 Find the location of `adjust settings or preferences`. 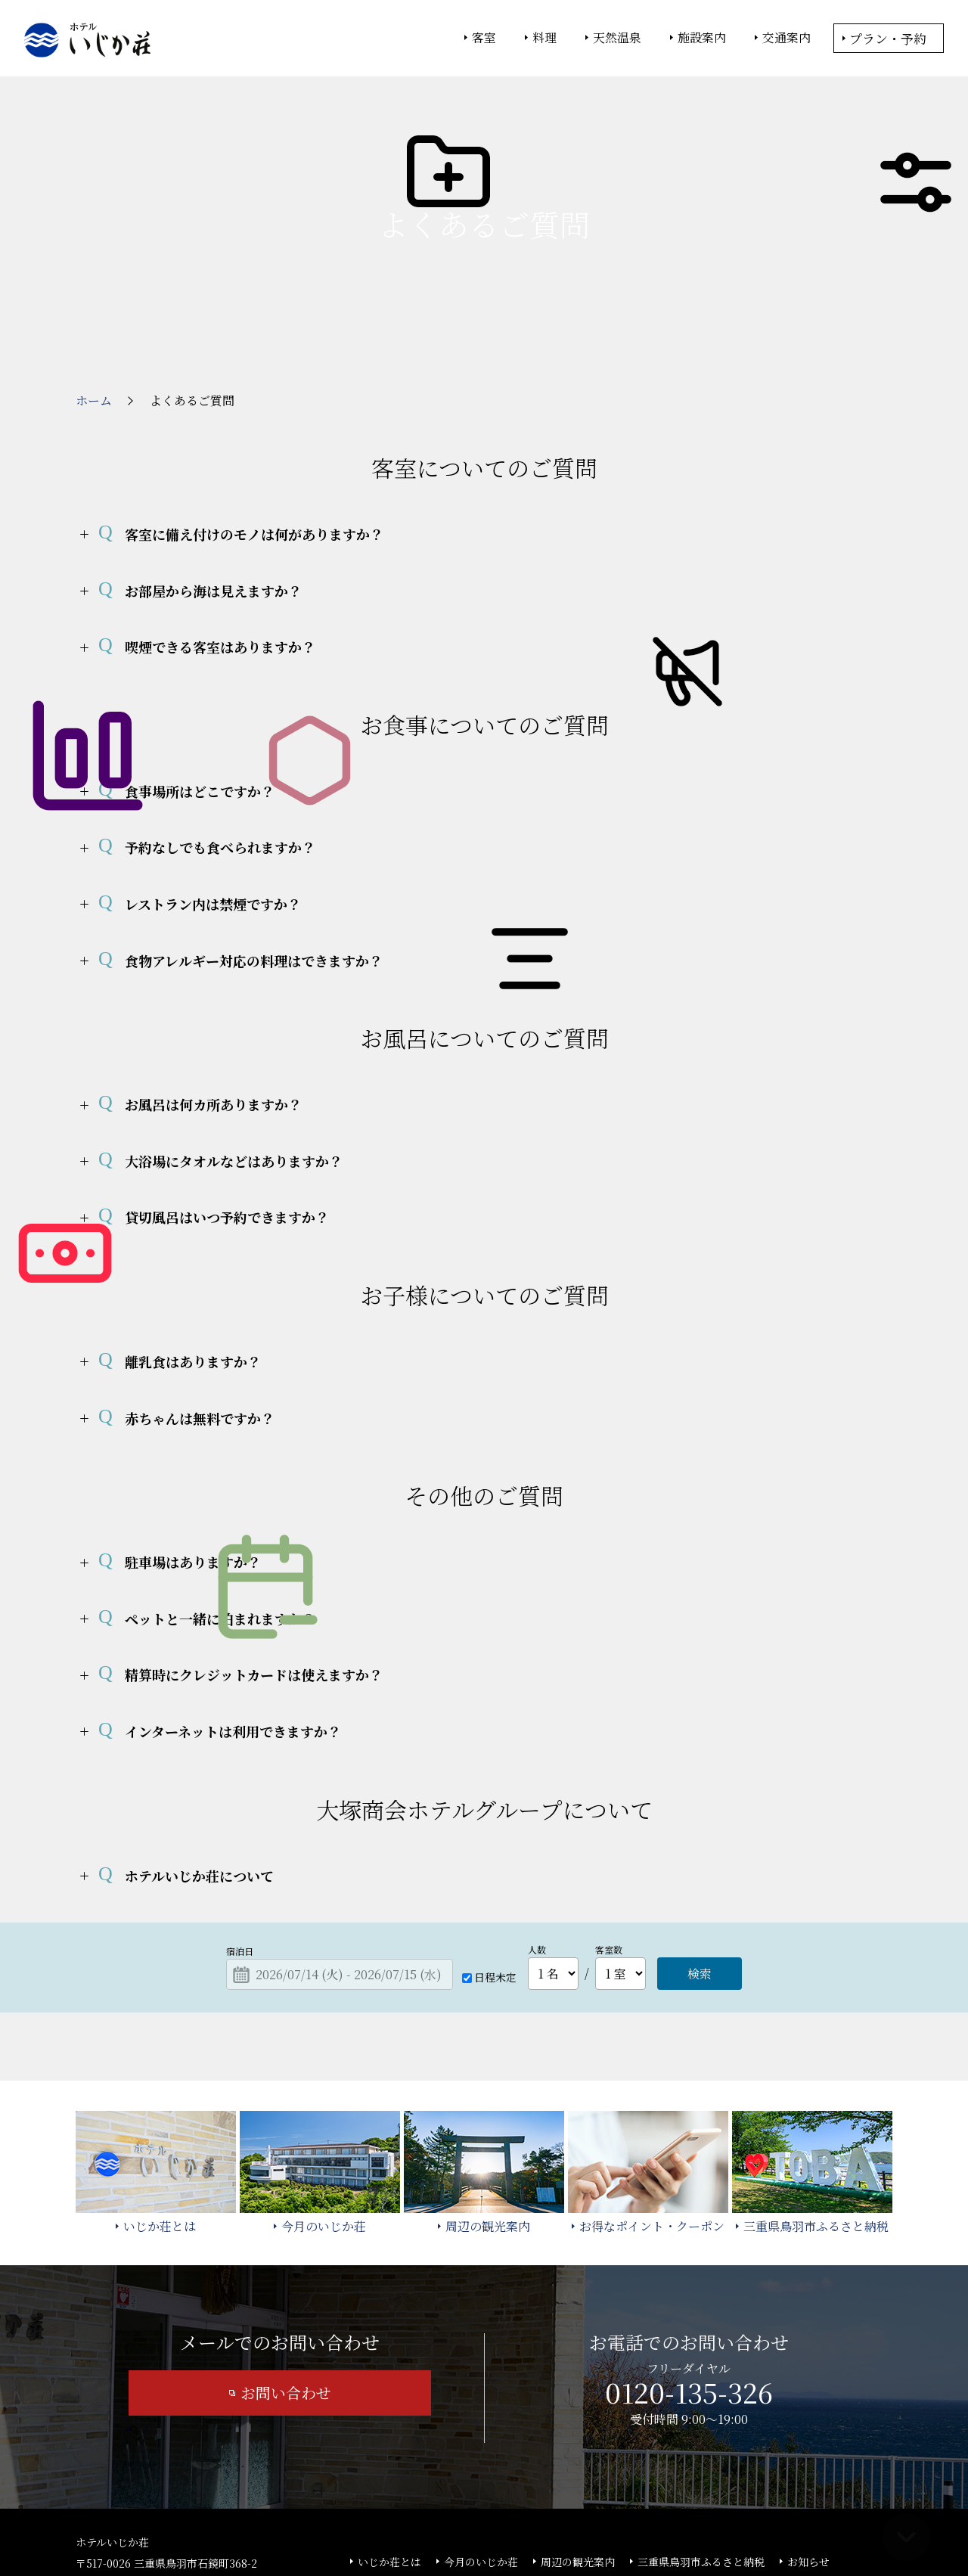

adjust settings or preferences is located at coordinates (916, 182).